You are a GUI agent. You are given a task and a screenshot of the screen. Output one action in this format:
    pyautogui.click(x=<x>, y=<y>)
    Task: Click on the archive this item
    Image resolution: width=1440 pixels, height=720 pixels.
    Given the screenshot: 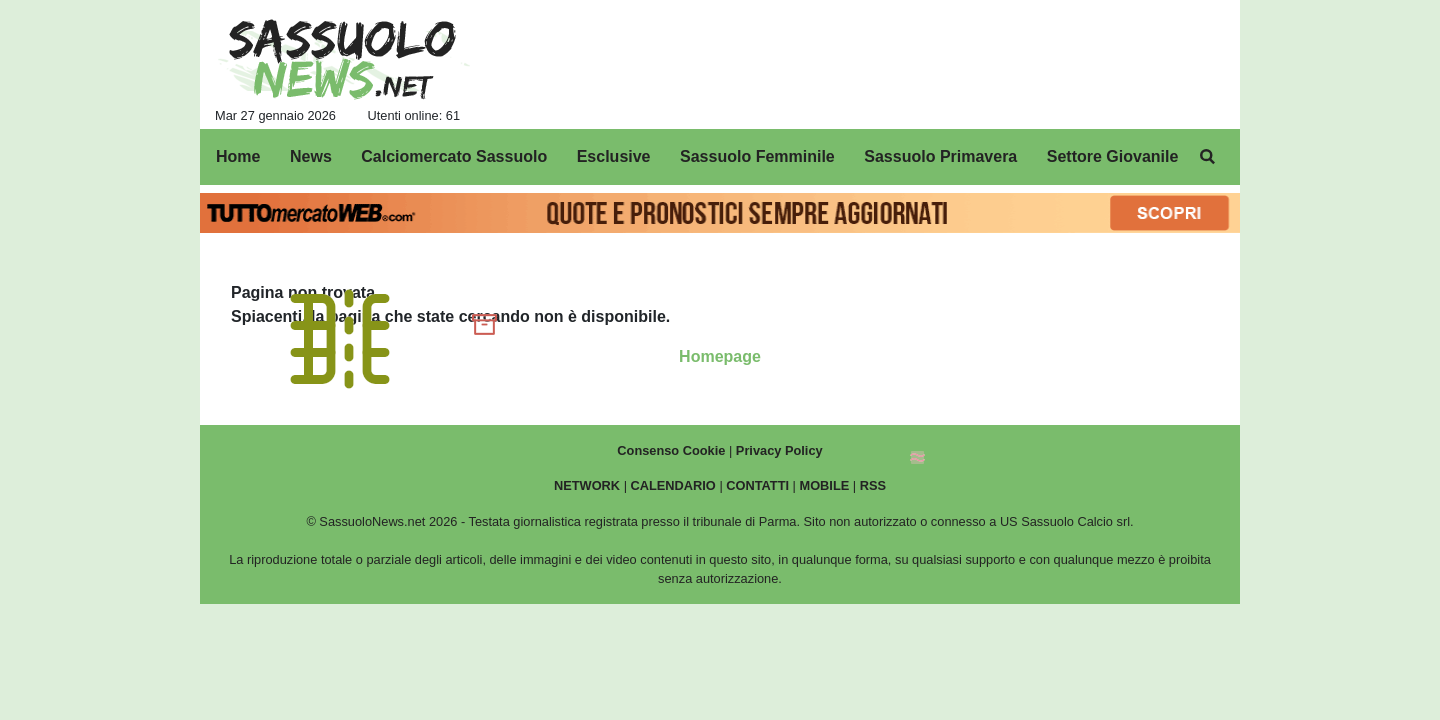 What is the action you would take?
    pyautogui.click(x=484, y=324)
    